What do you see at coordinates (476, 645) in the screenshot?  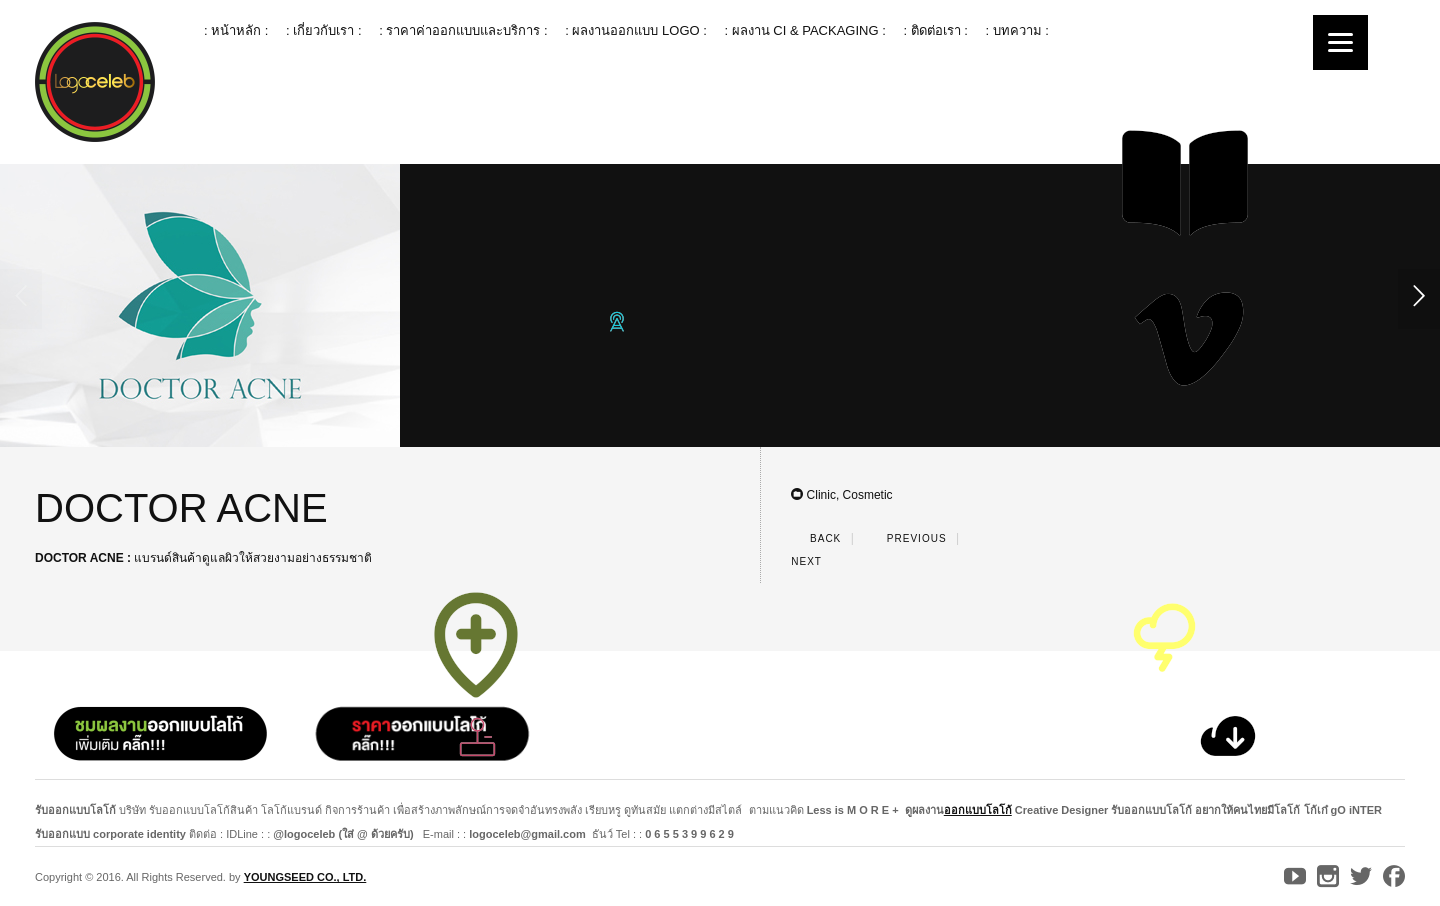 I see `add a new location pin` at bounding box center [476, 645].